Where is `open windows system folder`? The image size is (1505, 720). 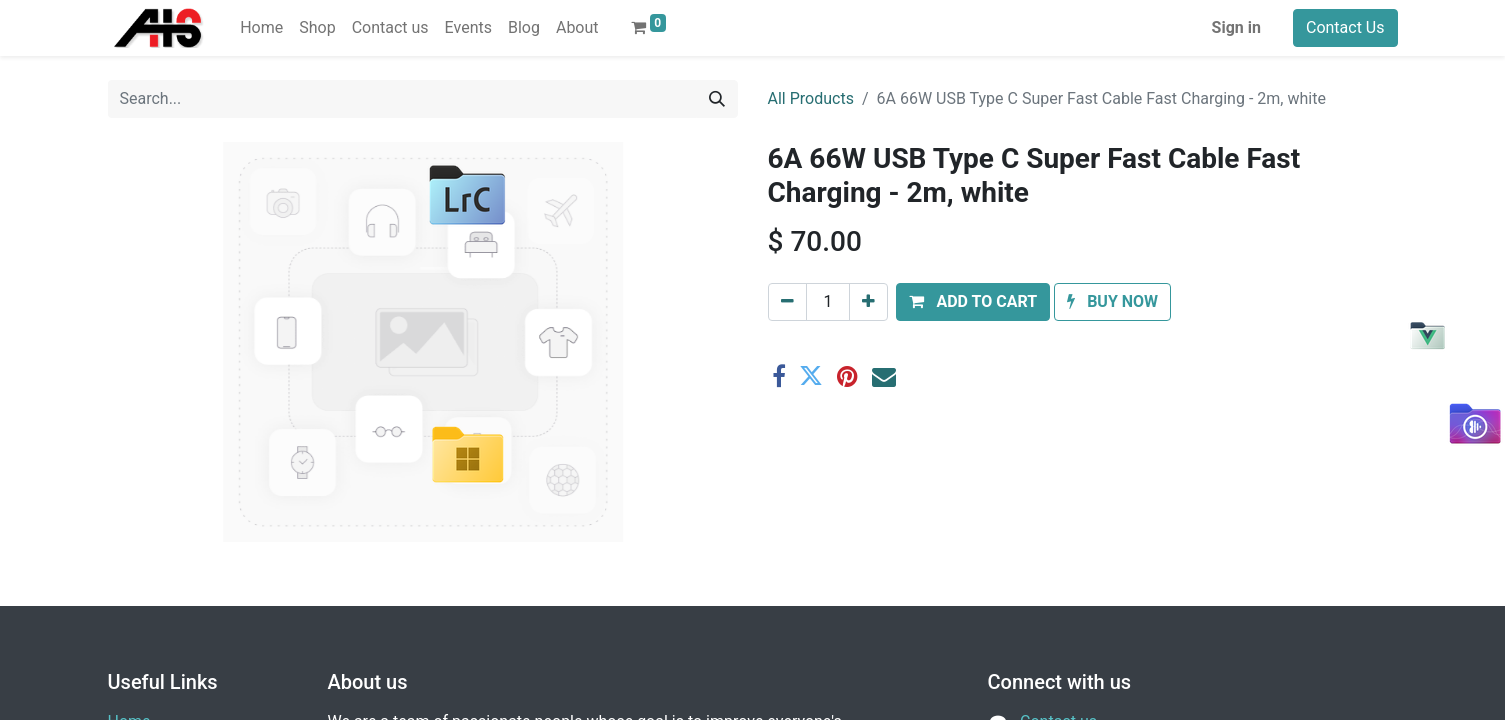 open windows system folder is located at coordinates (467, 456).